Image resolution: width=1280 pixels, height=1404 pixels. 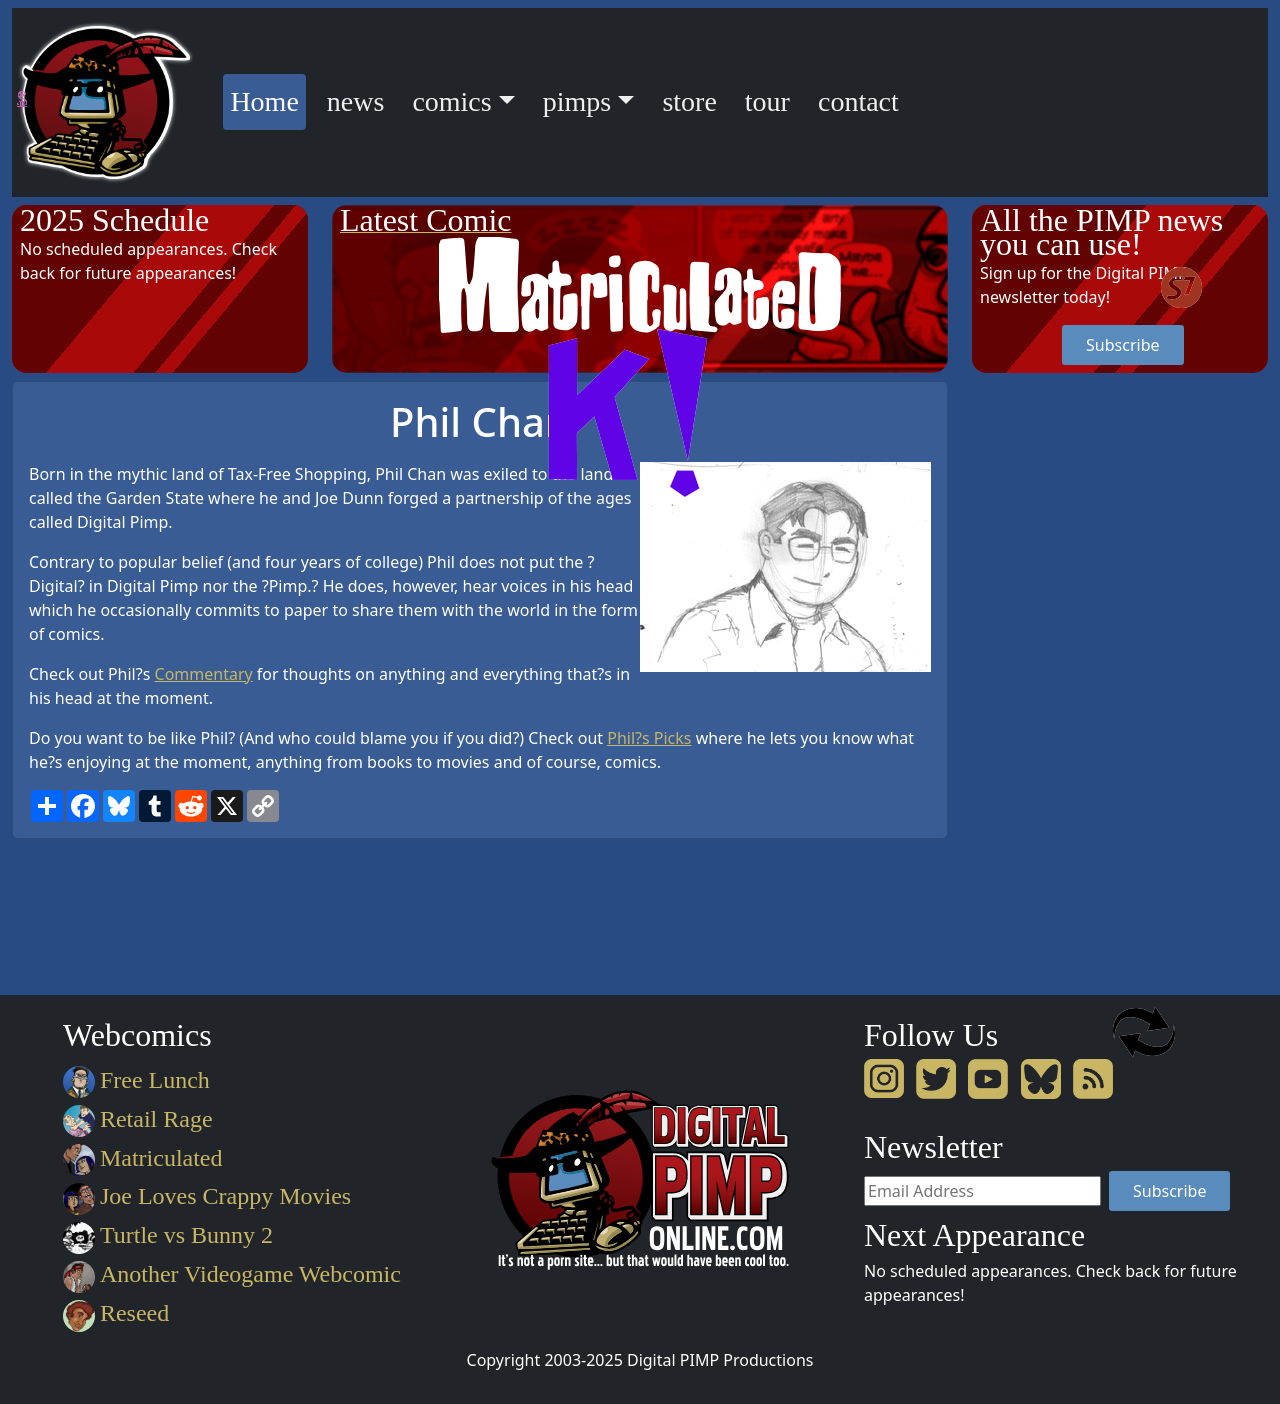 What do you see at coordinates (628, 413) in the screenshot?
I see `open Kahoot! app` at bounding box center [628, 413].